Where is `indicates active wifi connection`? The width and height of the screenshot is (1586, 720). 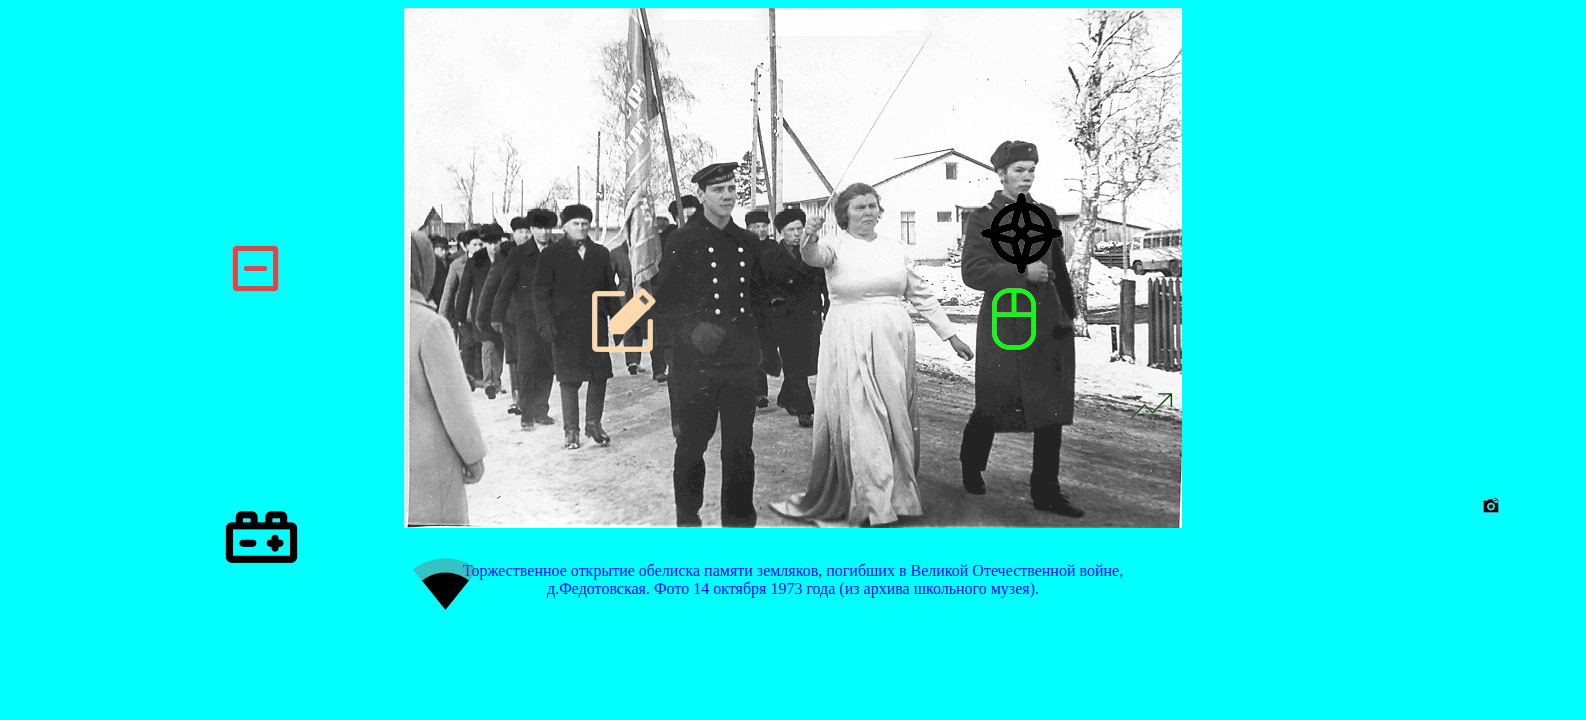
indicates active wifi connection is located at coordinates (445, 583).